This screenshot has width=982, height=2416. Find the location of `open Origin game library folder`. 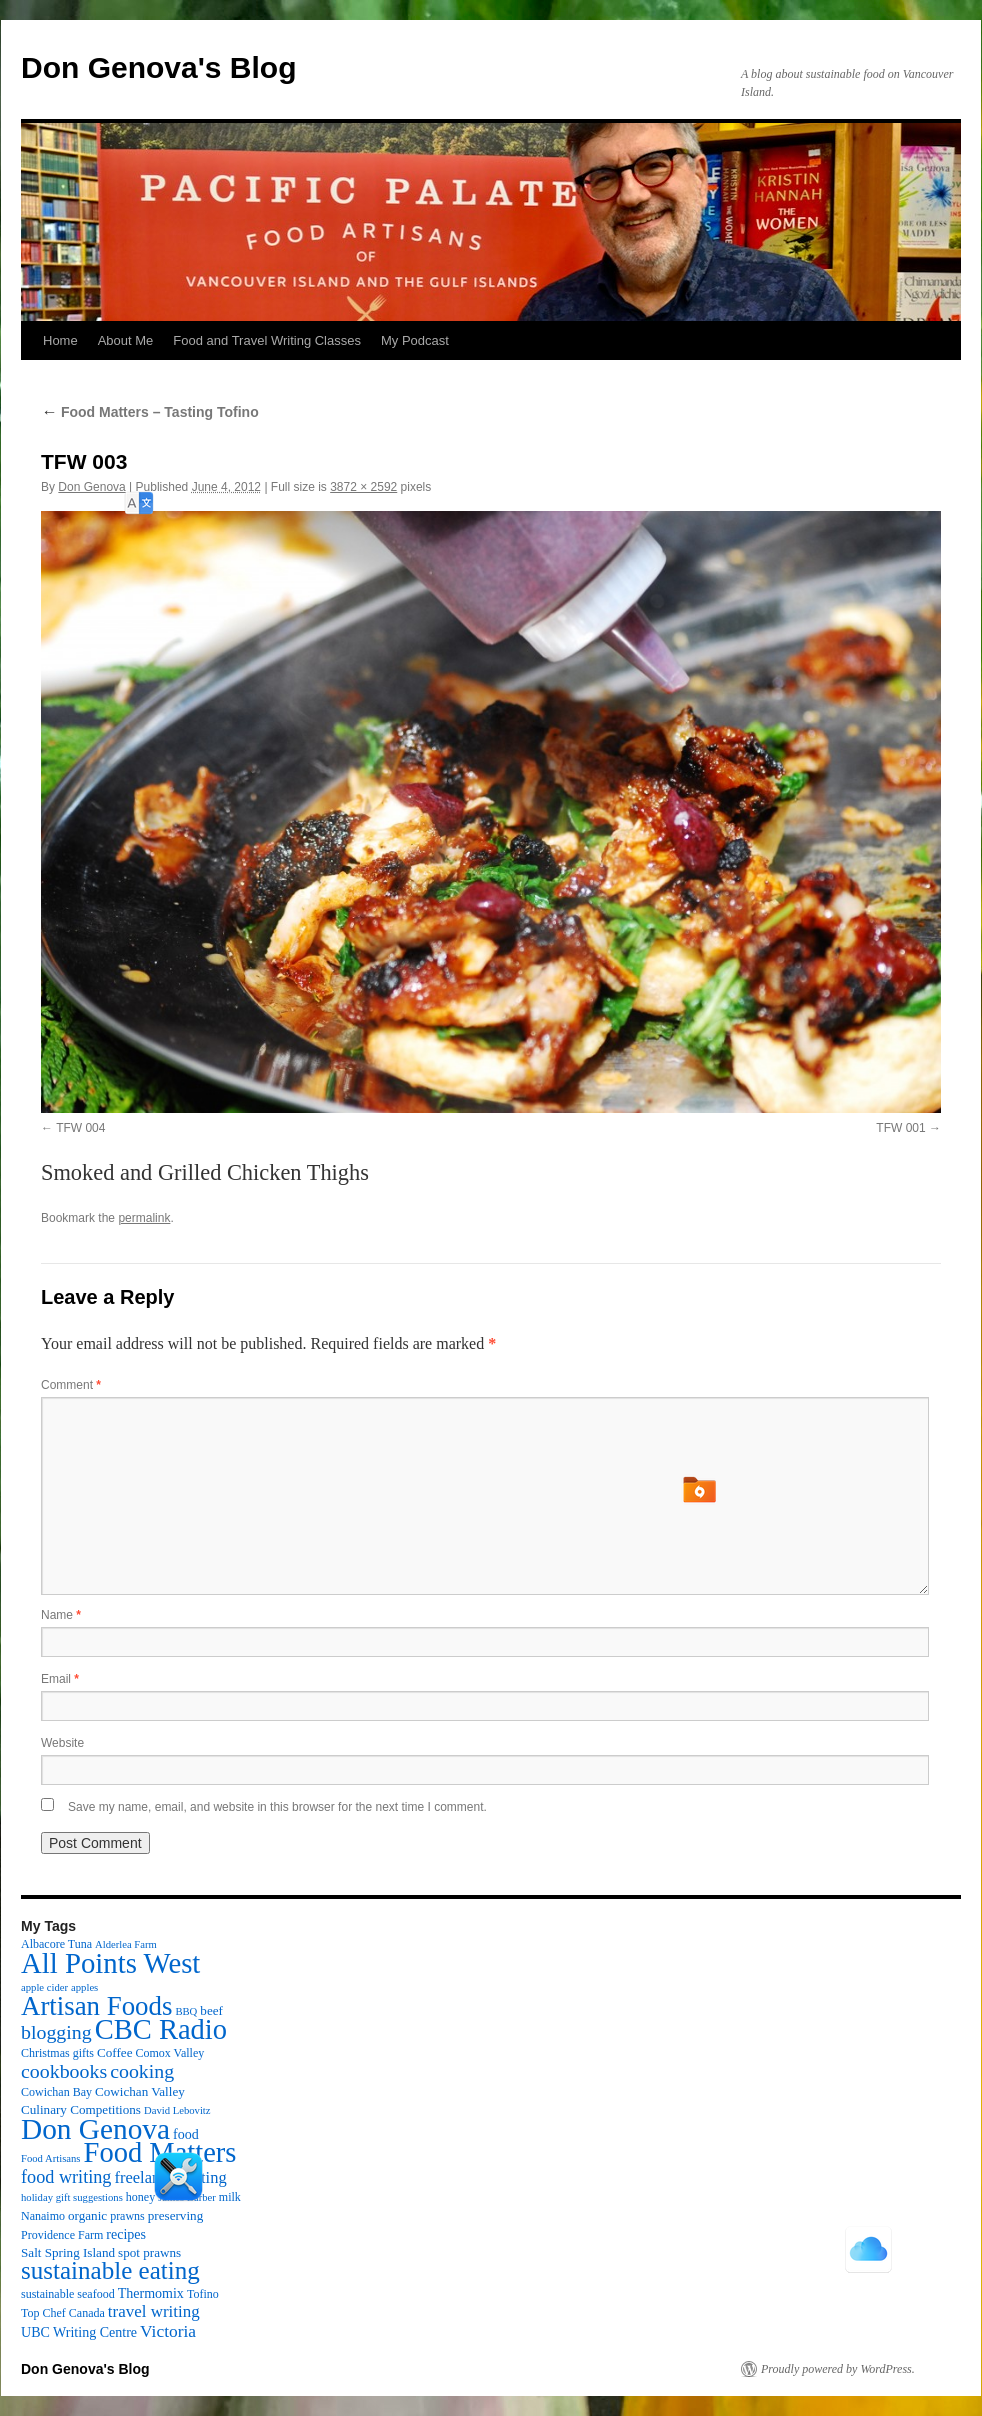

open Origin game library folder is located at coordinates (699, 1490).